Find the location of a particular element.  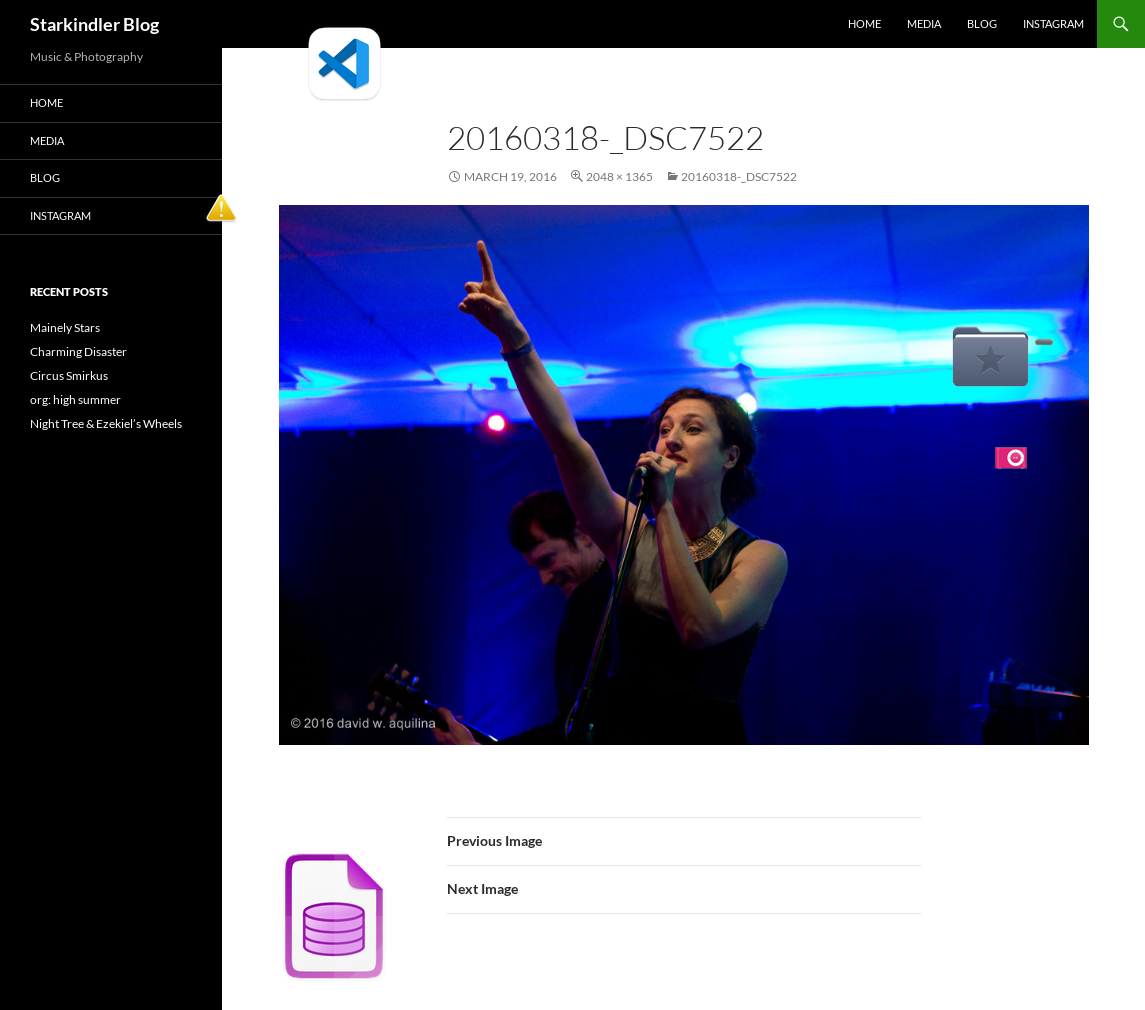

indicates a warning or caution state is located at coordinates (200, 233).